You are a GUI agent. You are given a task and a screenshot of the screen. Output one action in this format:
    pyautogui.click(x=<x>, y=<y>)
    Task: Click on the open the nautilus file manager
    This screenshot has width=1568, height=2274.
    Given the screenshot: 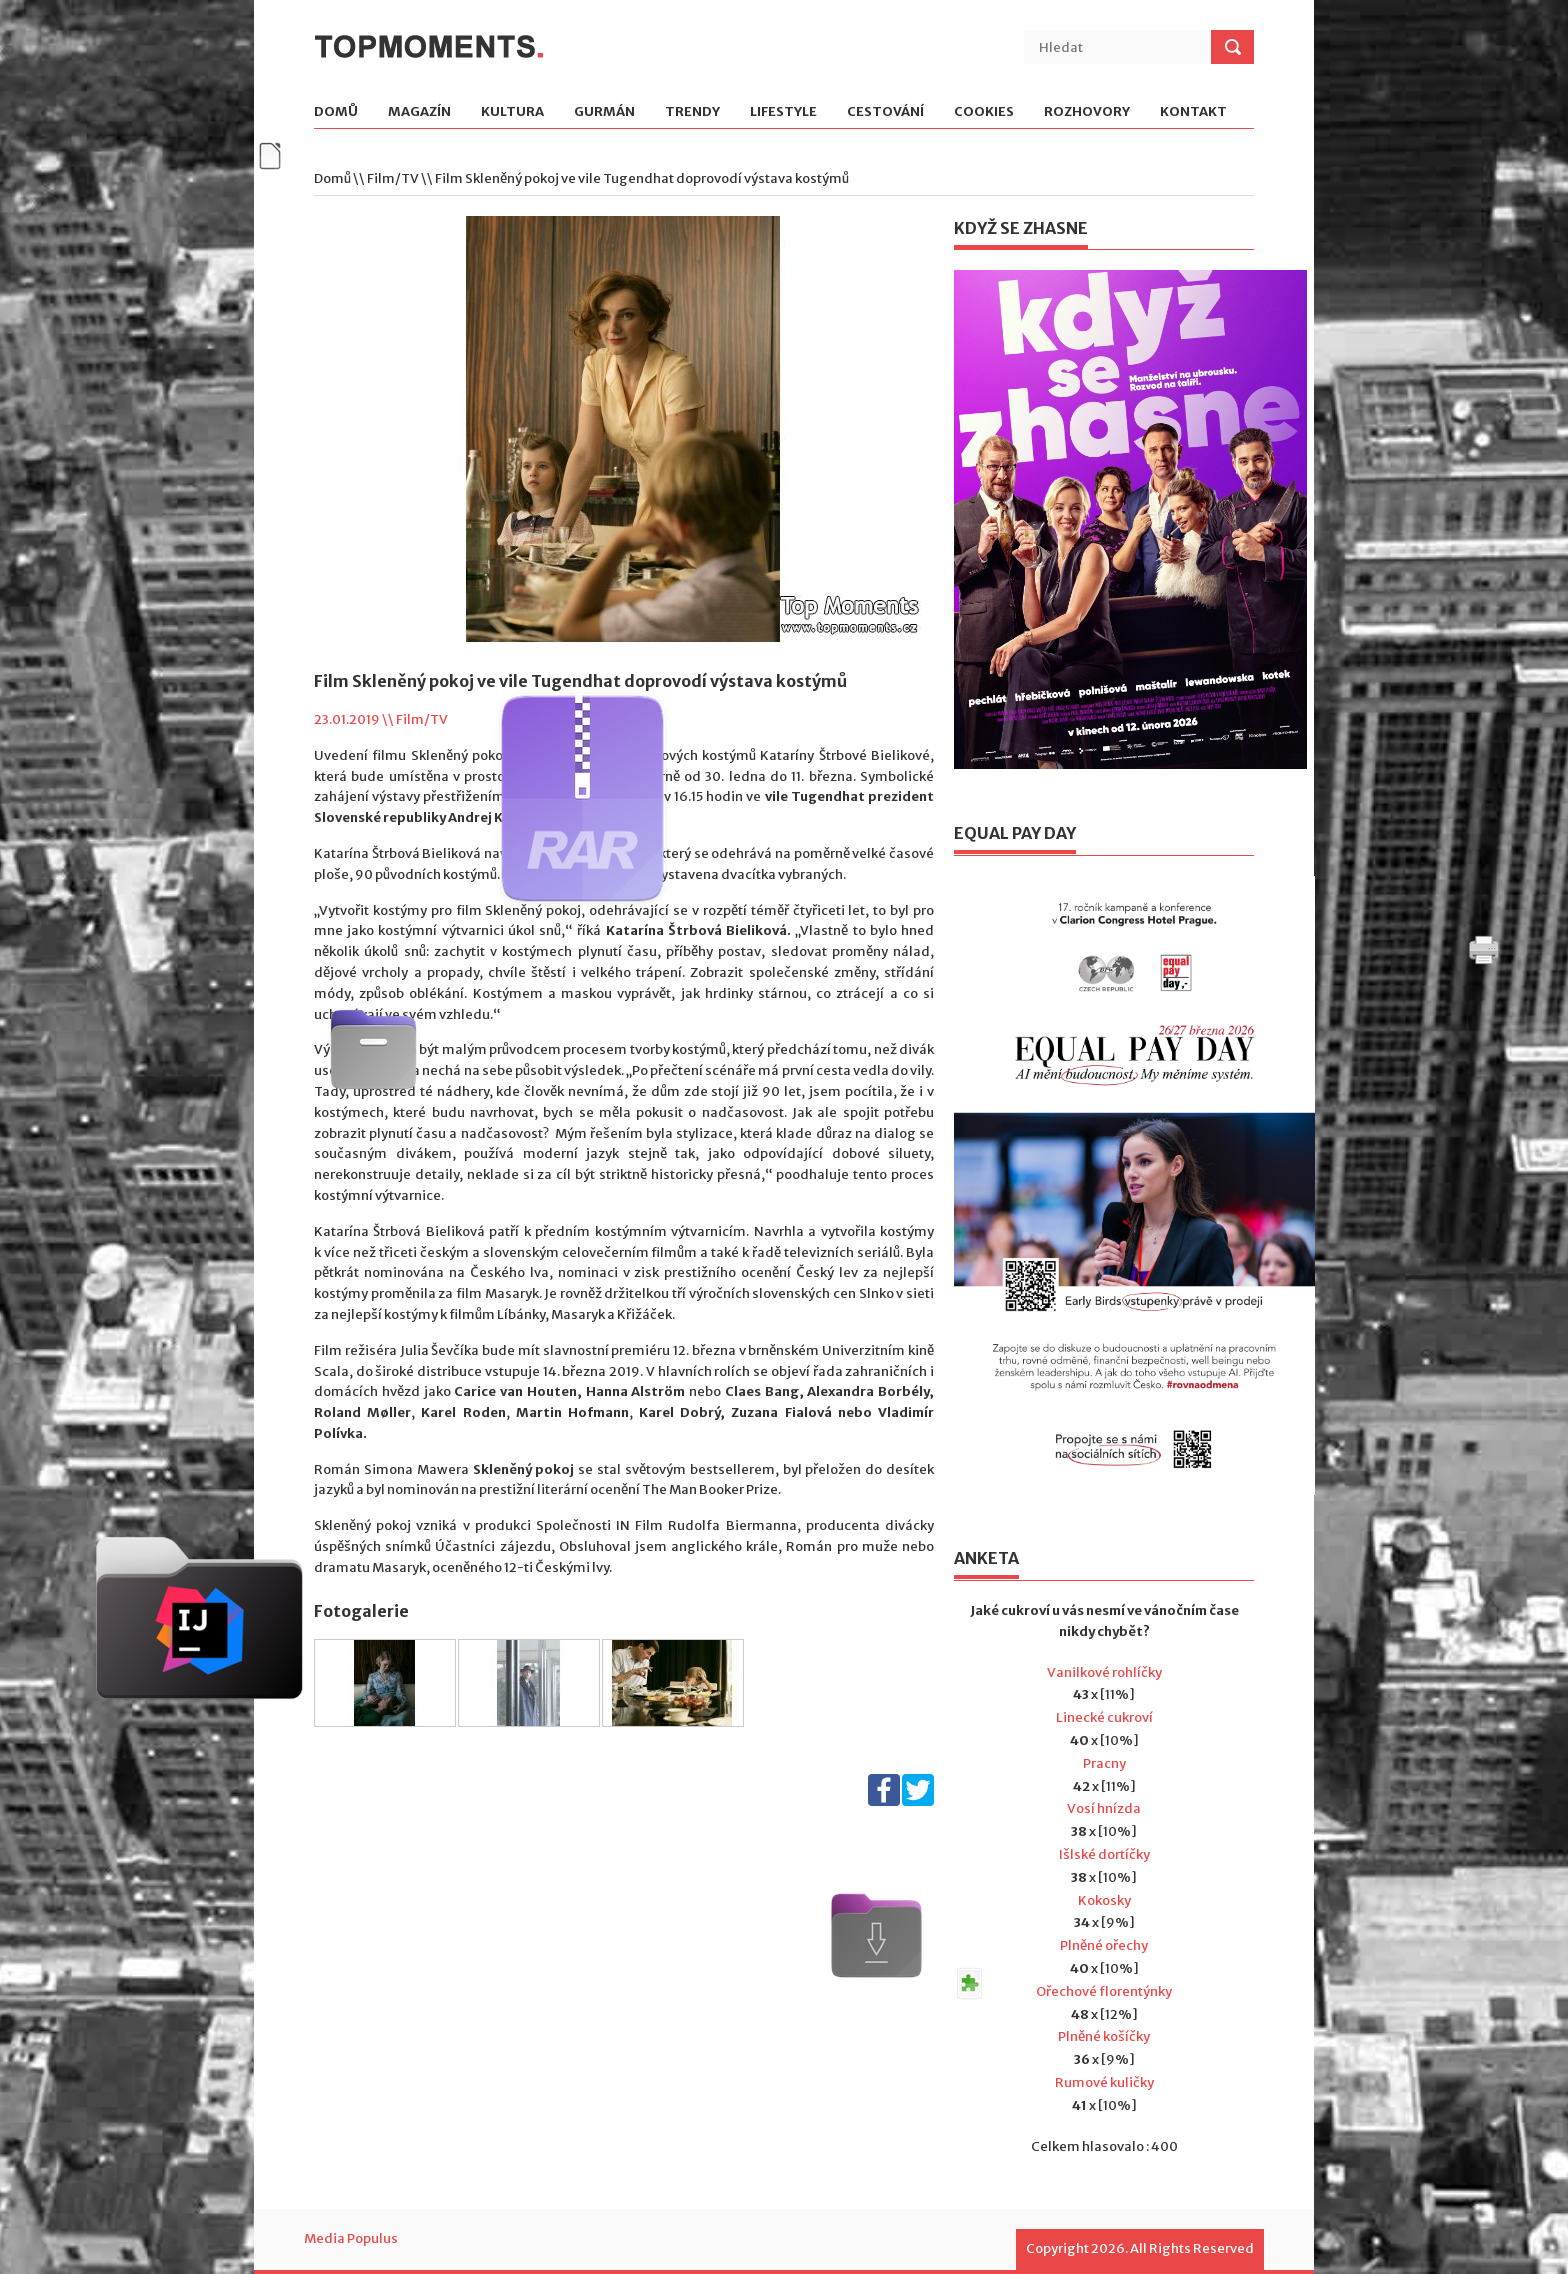 What is the action you would take?
    pyautogui.click(x=373, y=1049)
    